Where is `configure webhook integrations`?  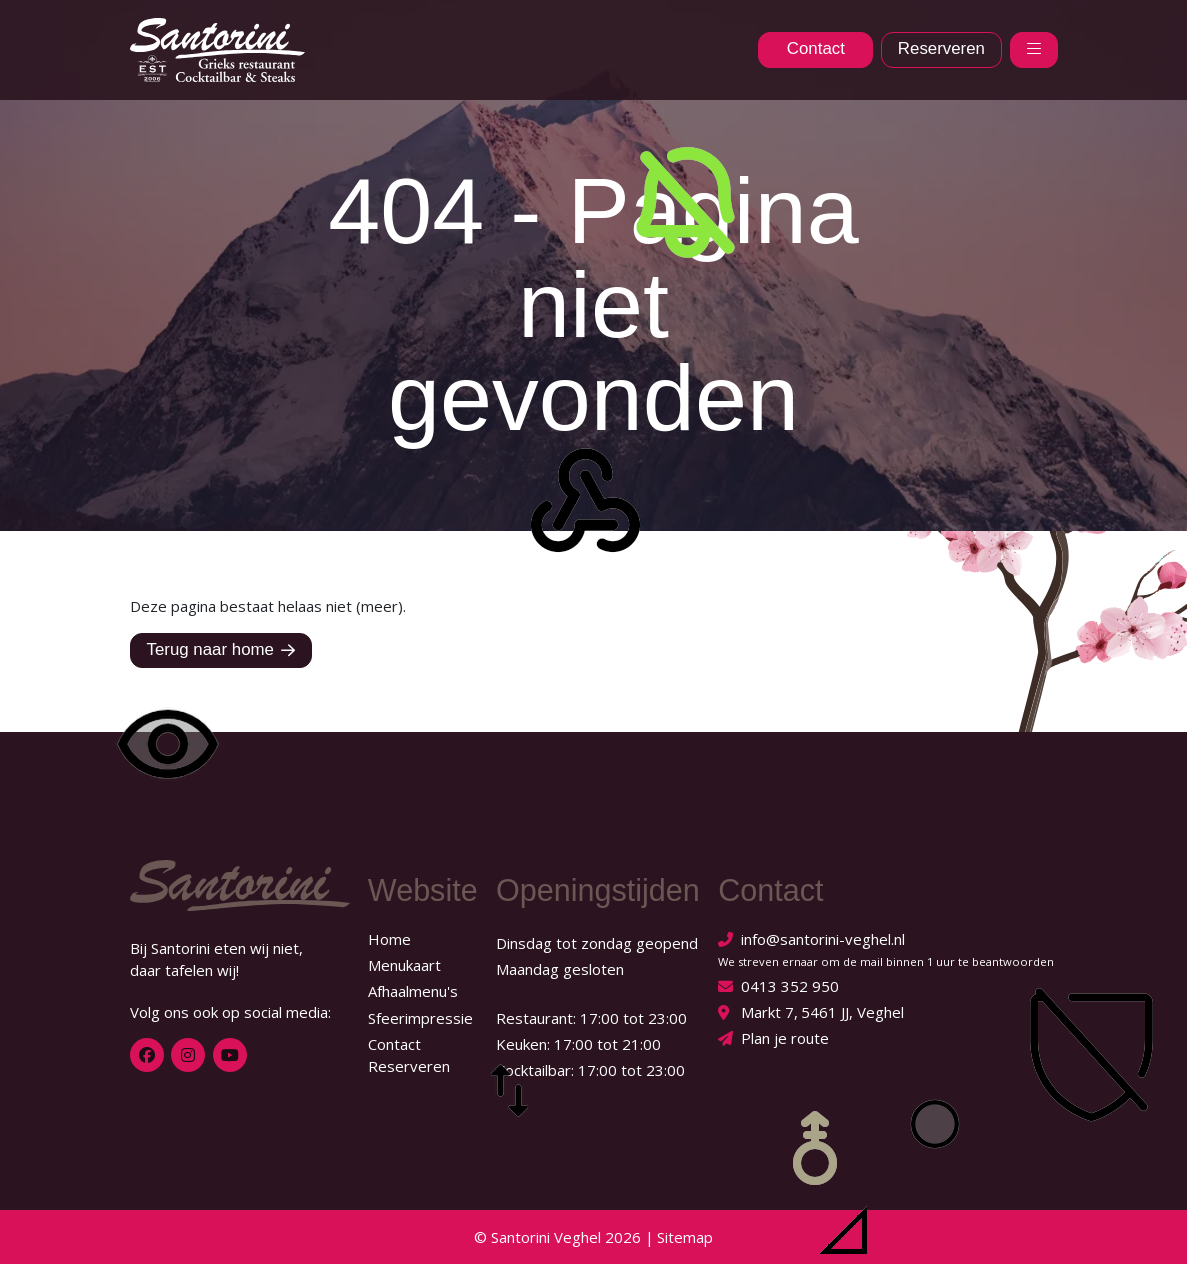
configure webhook integrations is located at coordinates (585, 497).